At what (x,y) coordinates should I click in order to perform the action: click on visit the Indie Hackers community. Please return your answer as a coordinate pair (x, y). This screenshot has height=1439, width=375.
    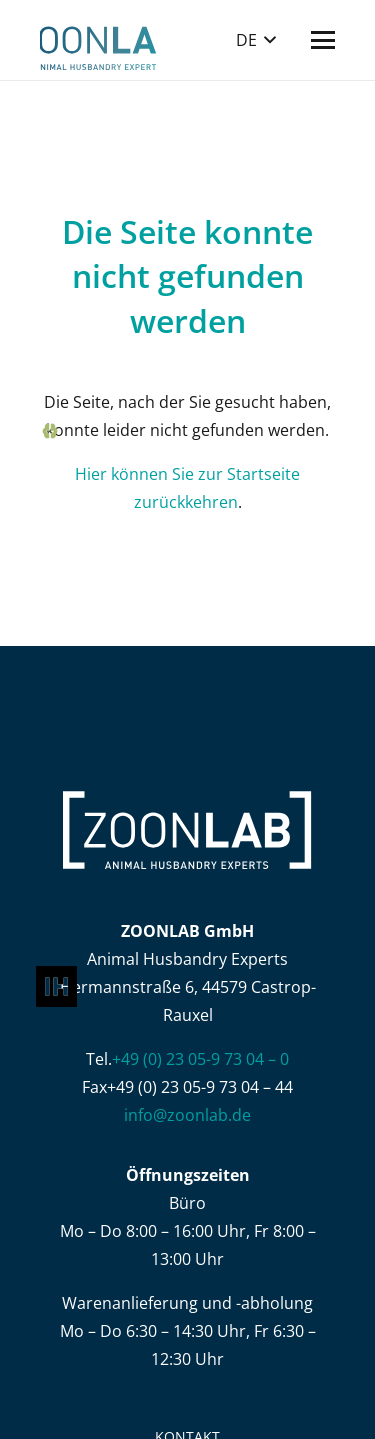
    Looking at the image, I should click on (56, 986).